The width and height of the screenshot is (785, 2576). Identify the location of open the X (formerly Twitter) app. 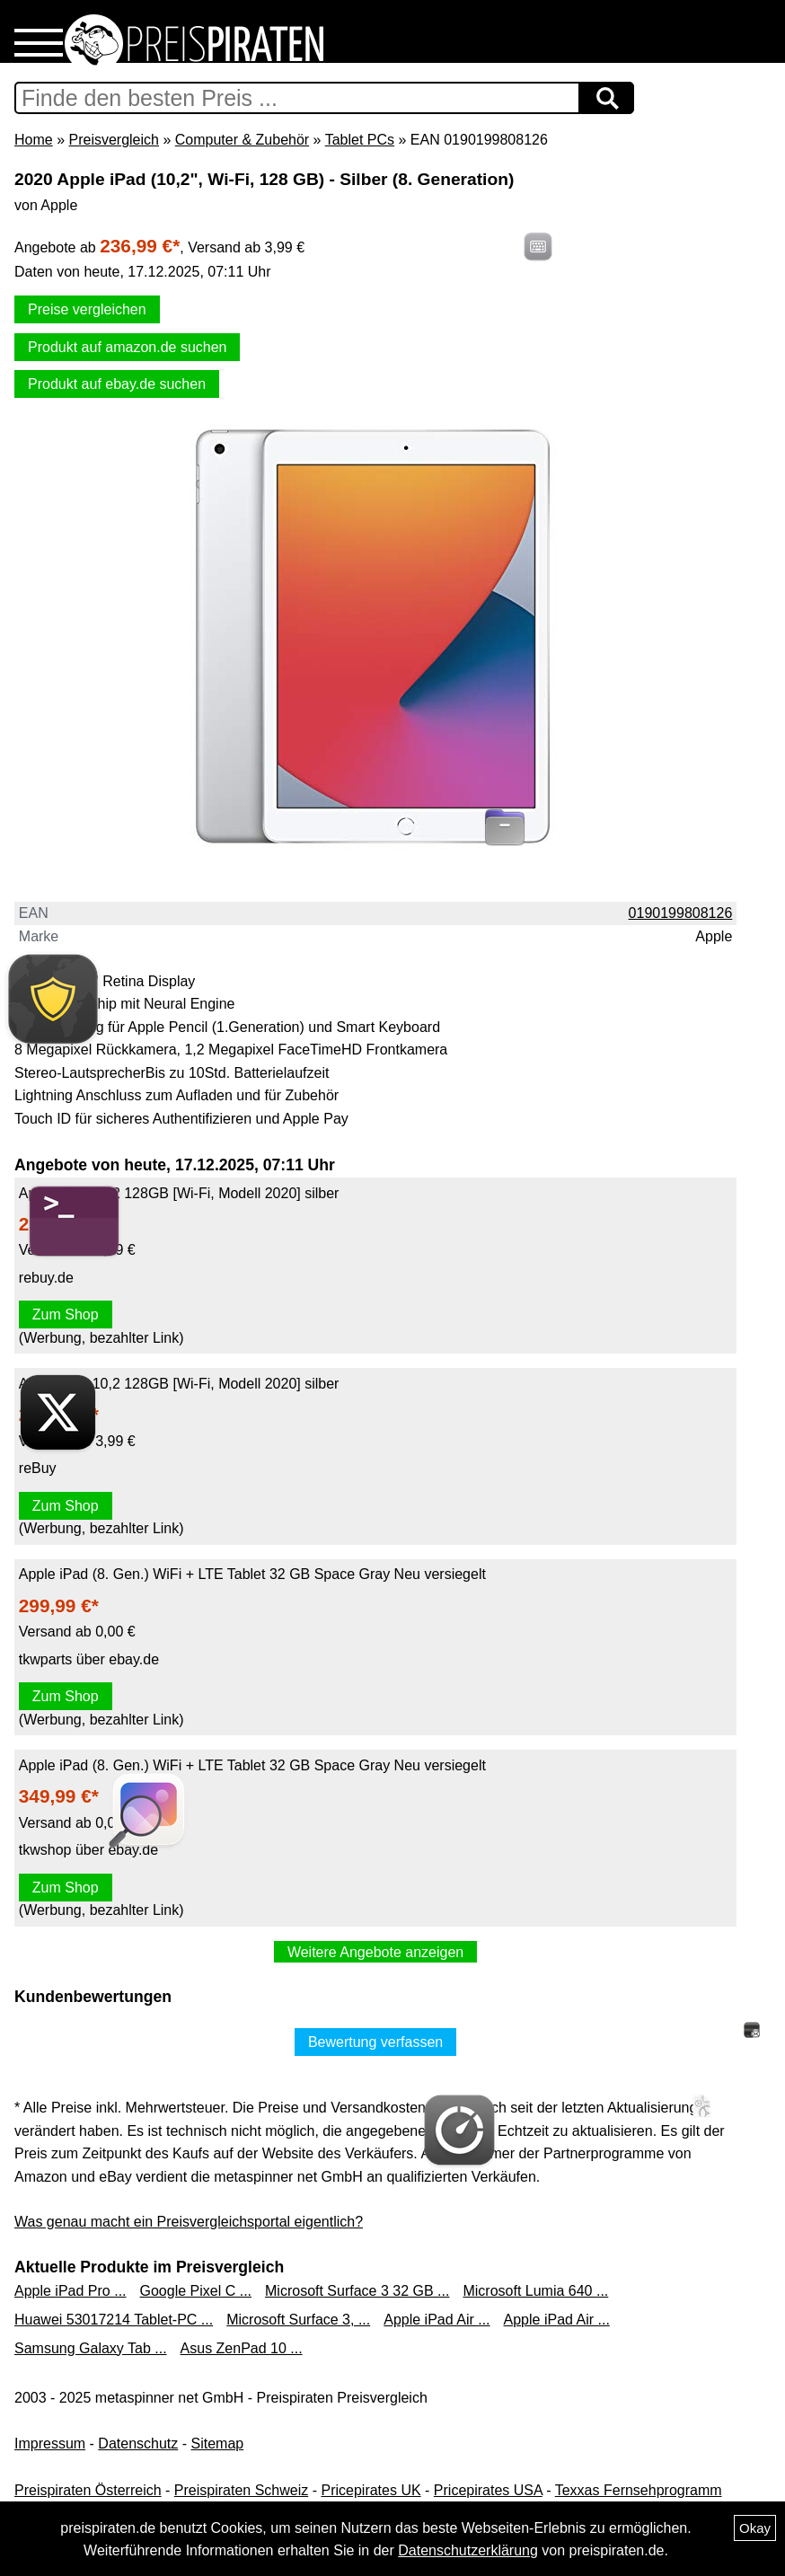
(57, 1412).